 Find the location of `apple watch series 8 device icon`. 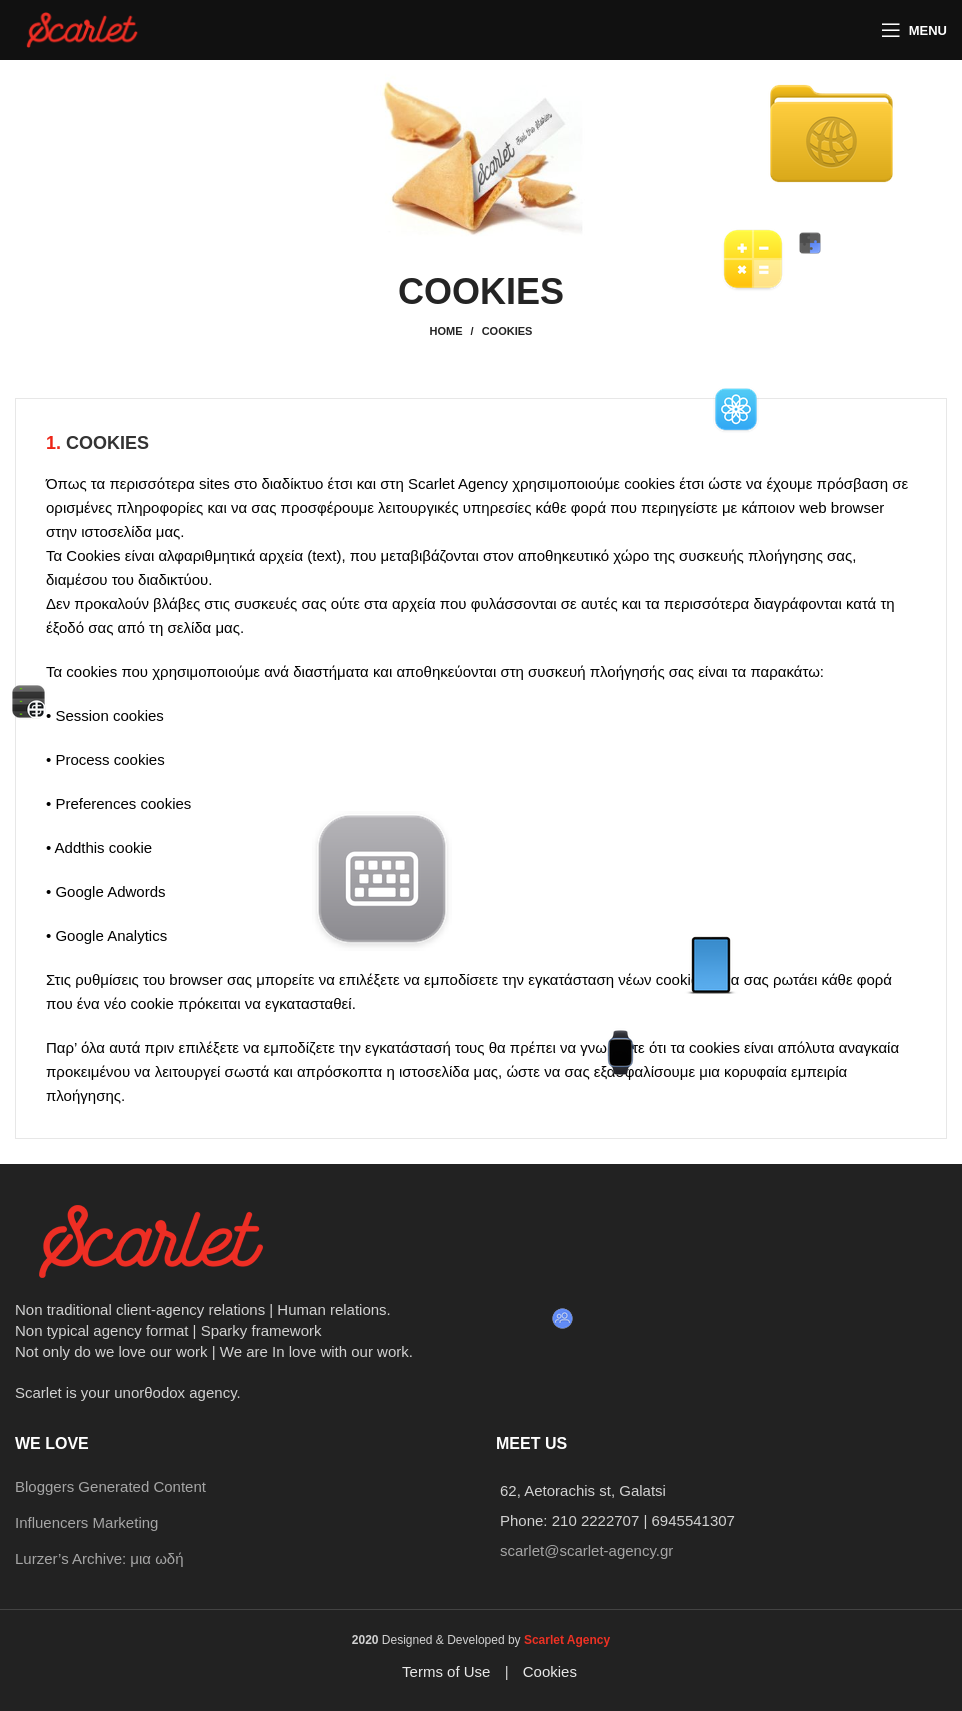

apple watch series 8 device icon is located at coordinates (620, 1052).